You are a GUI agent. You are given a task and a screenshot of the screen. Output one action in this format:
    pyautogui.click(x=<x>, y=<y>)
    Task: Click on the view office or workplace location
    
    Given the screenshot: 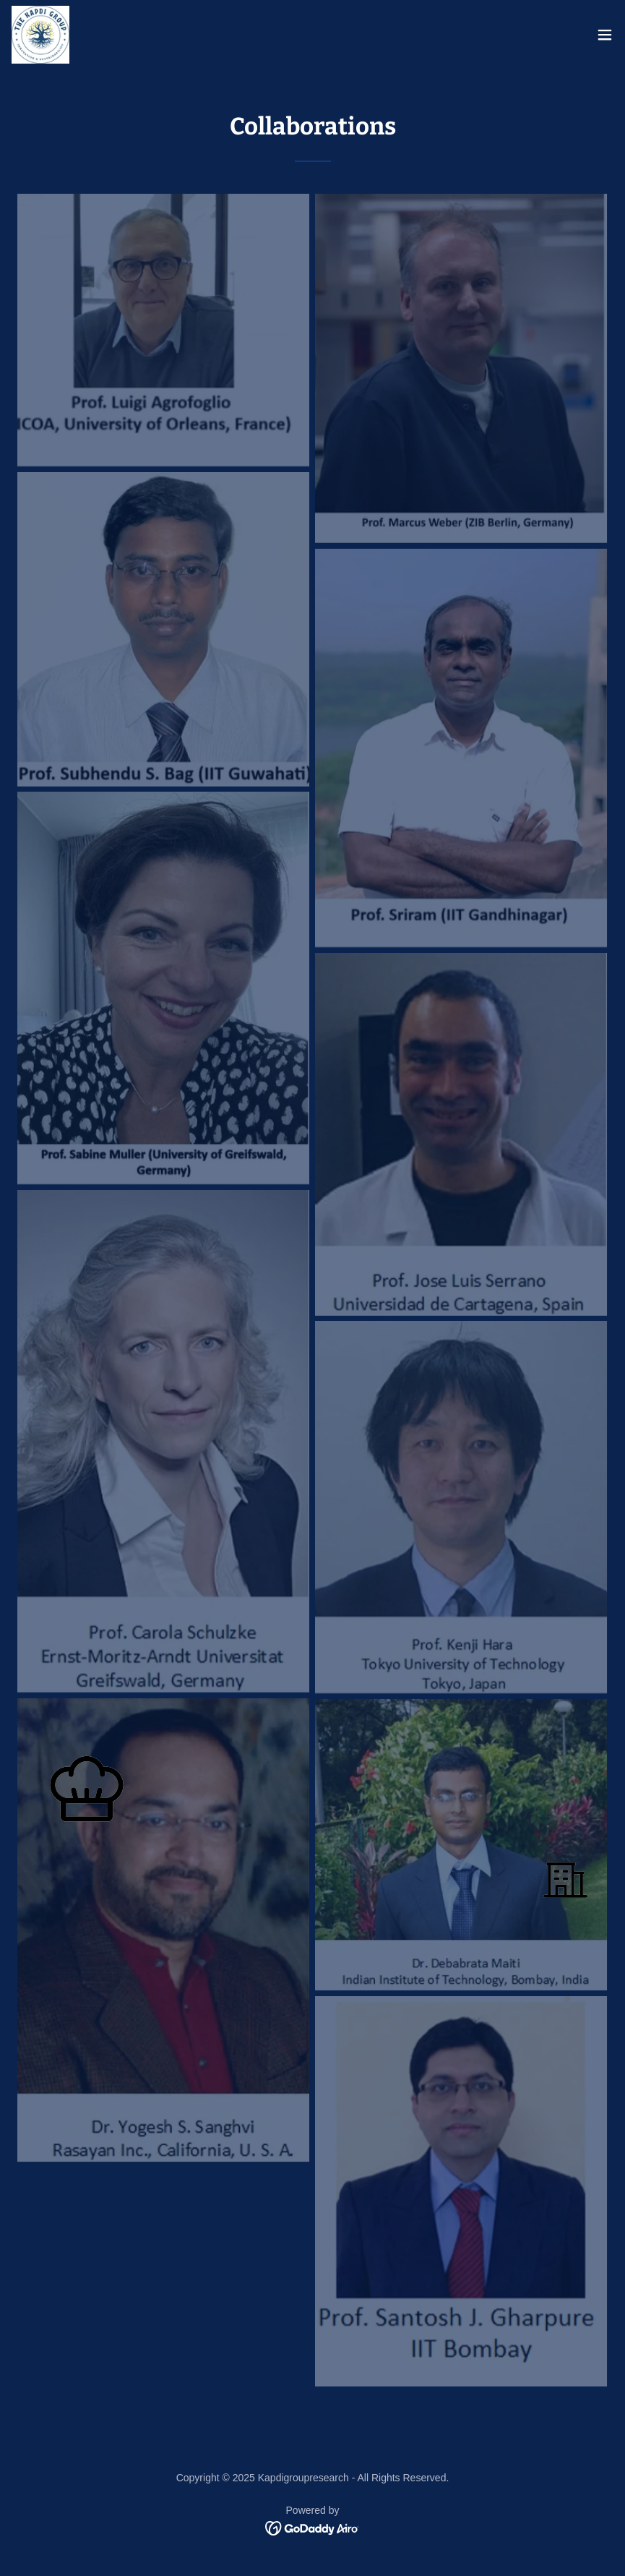 What is the action you would take?
    pyautogui.click(x=564, y=1880)
    